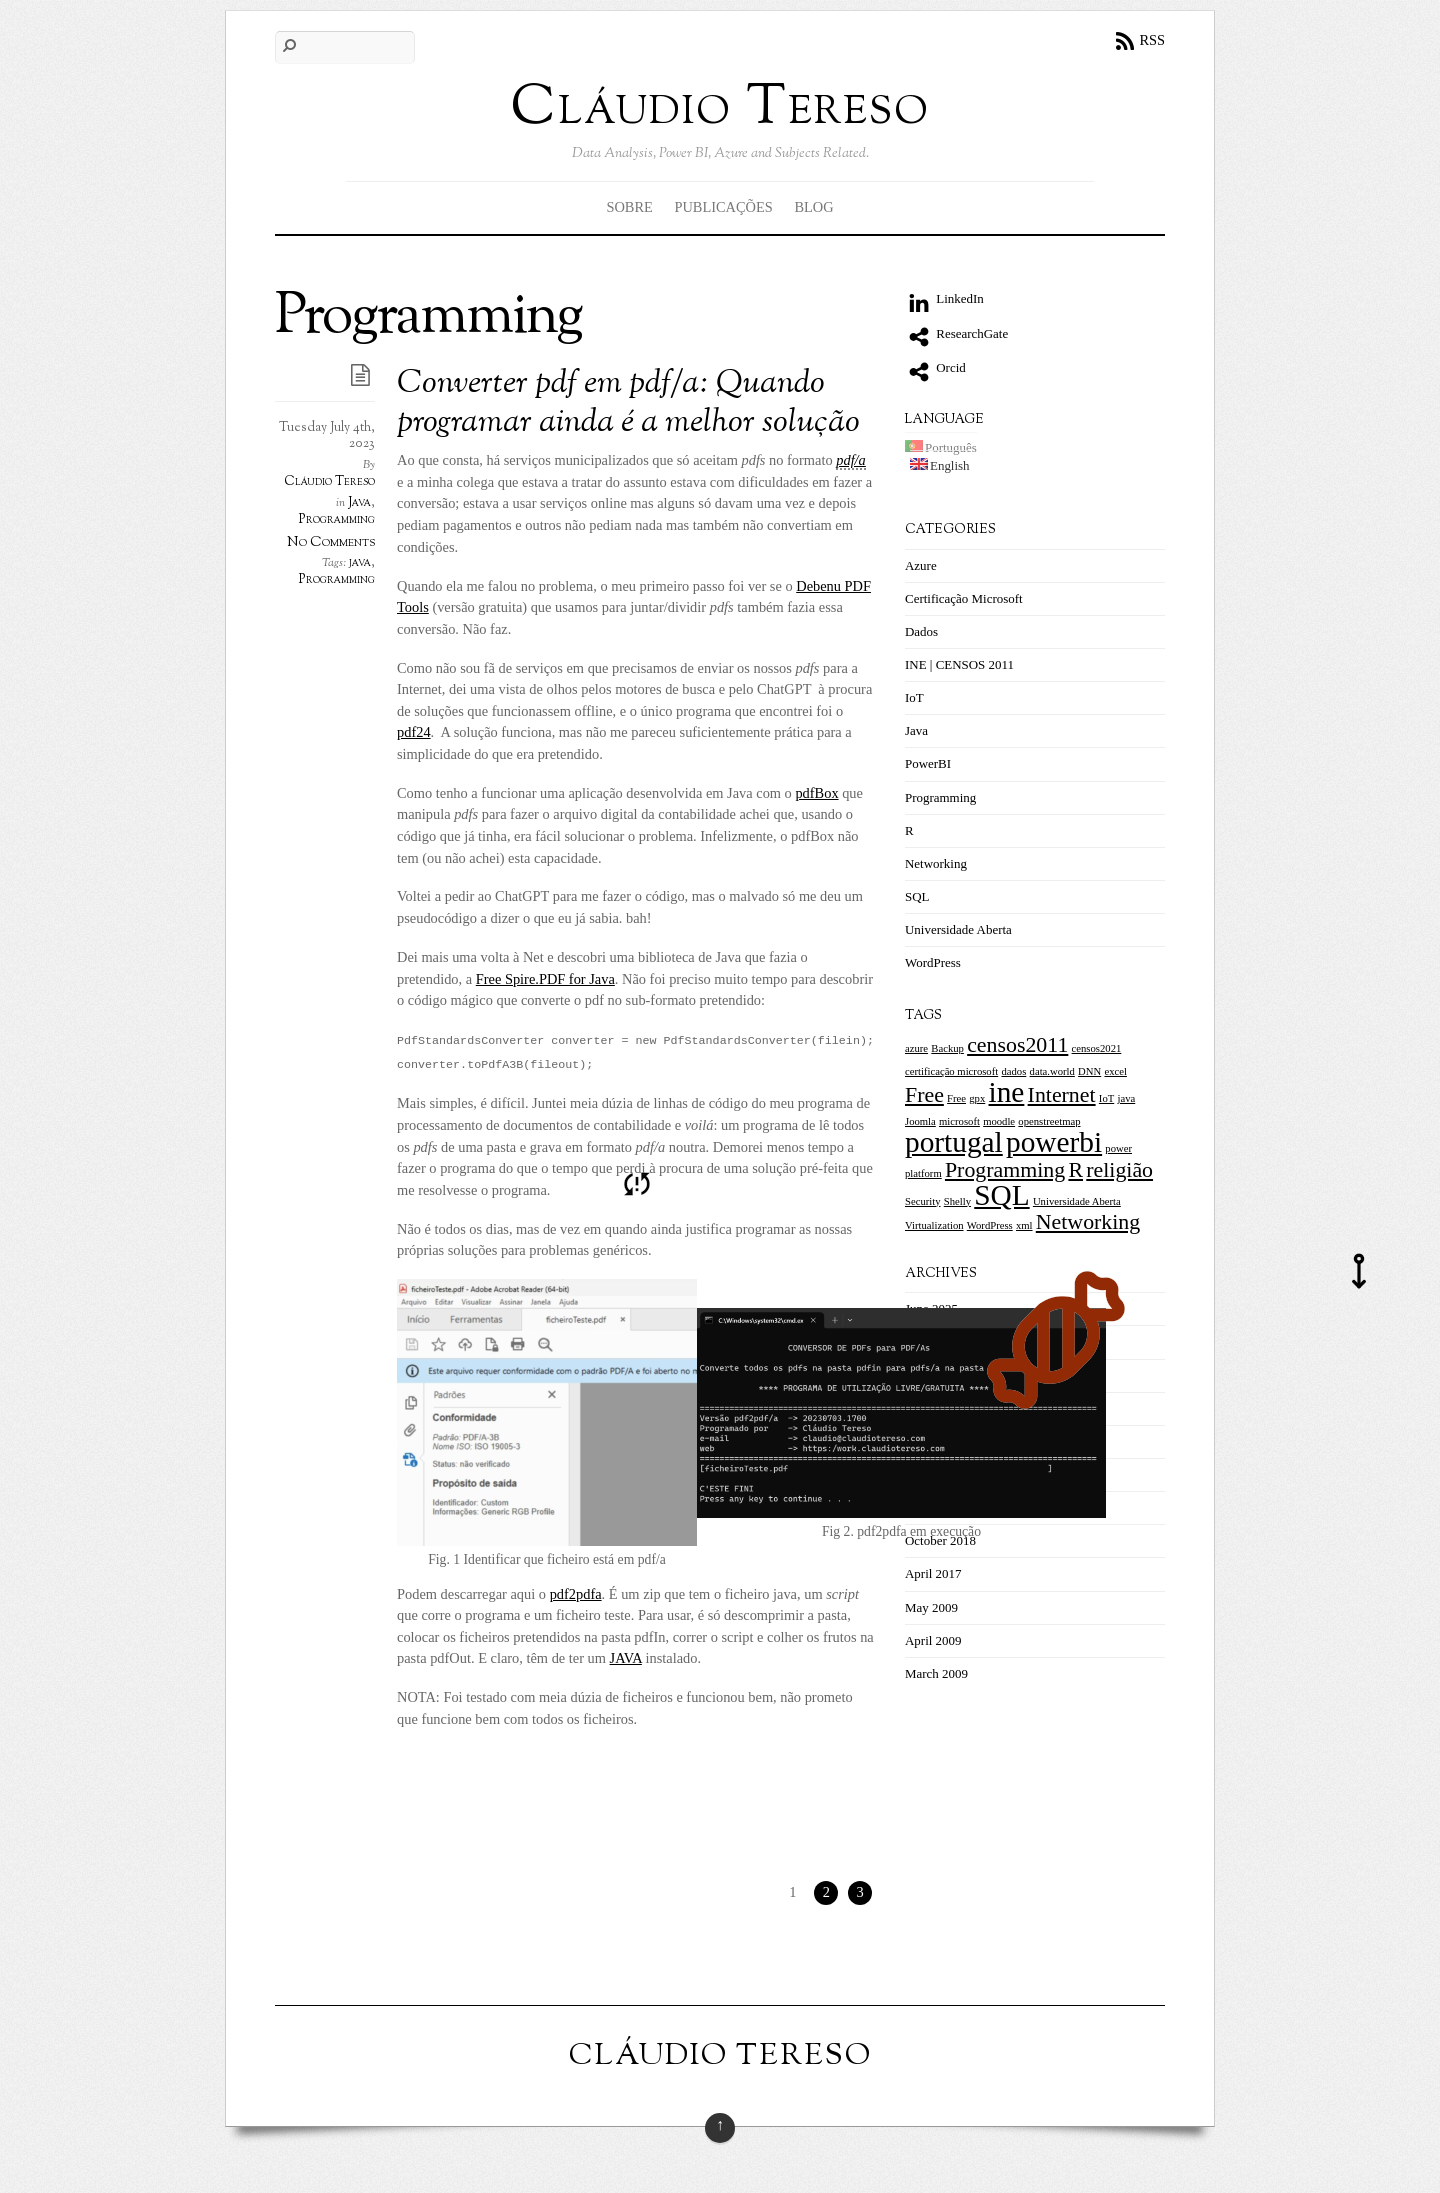 The image size is (1440, 2193). What do you see at coordinates (1359, 1271) in the screenshot?
I see `scroll down or view more content` at bounding box center [1359, 1271].